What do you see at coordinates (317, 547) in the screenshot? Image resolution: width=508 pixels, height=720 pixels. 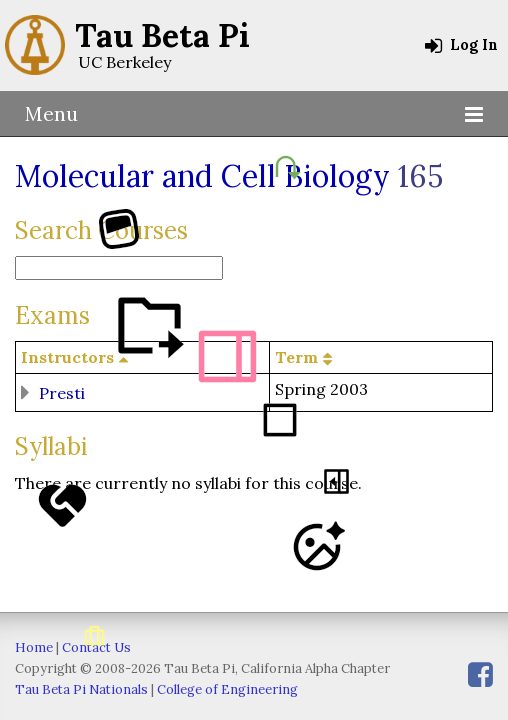 I see `generate AI-enhanced image` at bounding box center [317, 547].